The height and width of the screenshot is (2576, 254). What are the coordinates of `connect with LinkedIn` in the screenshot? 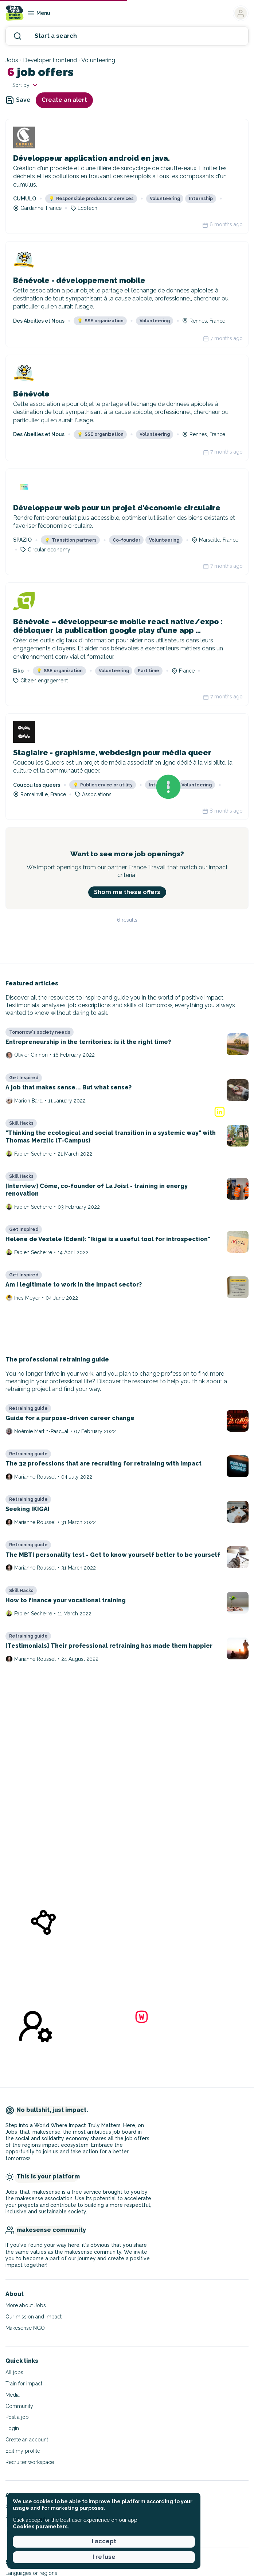 It's located at (219, 1112).